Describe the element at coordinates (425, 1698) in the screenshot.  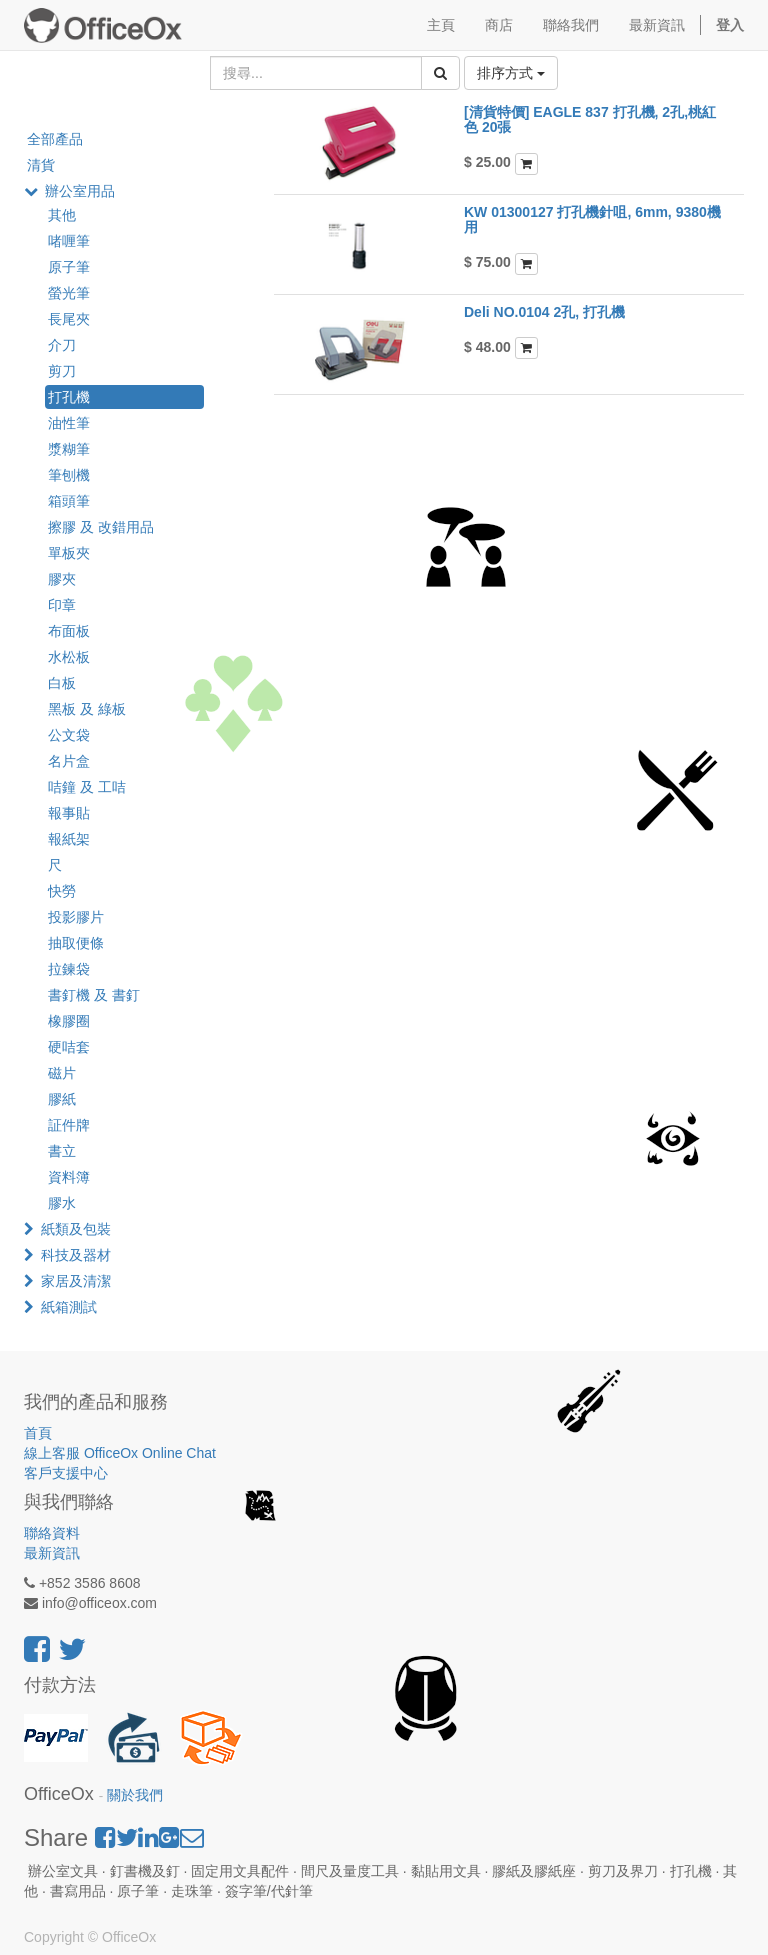
I see `equip armor or protective gear` at that location.